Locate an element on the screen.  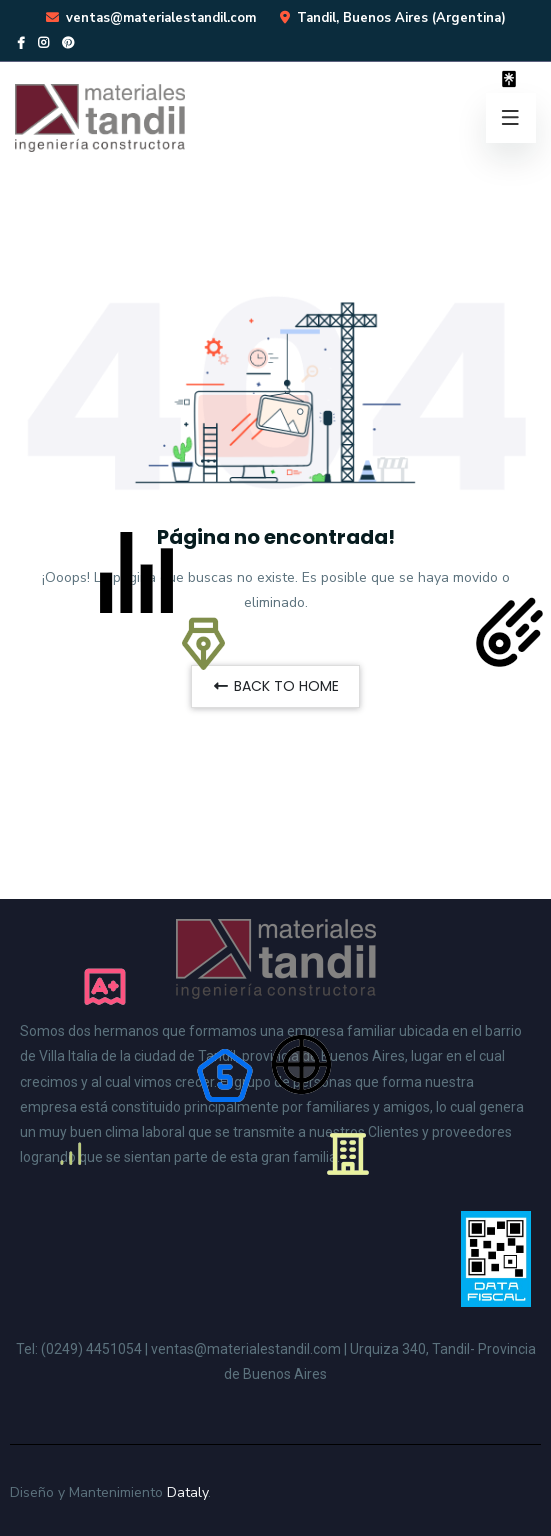
view polar chart or radar graph data is located at coordinates (301, 1064).